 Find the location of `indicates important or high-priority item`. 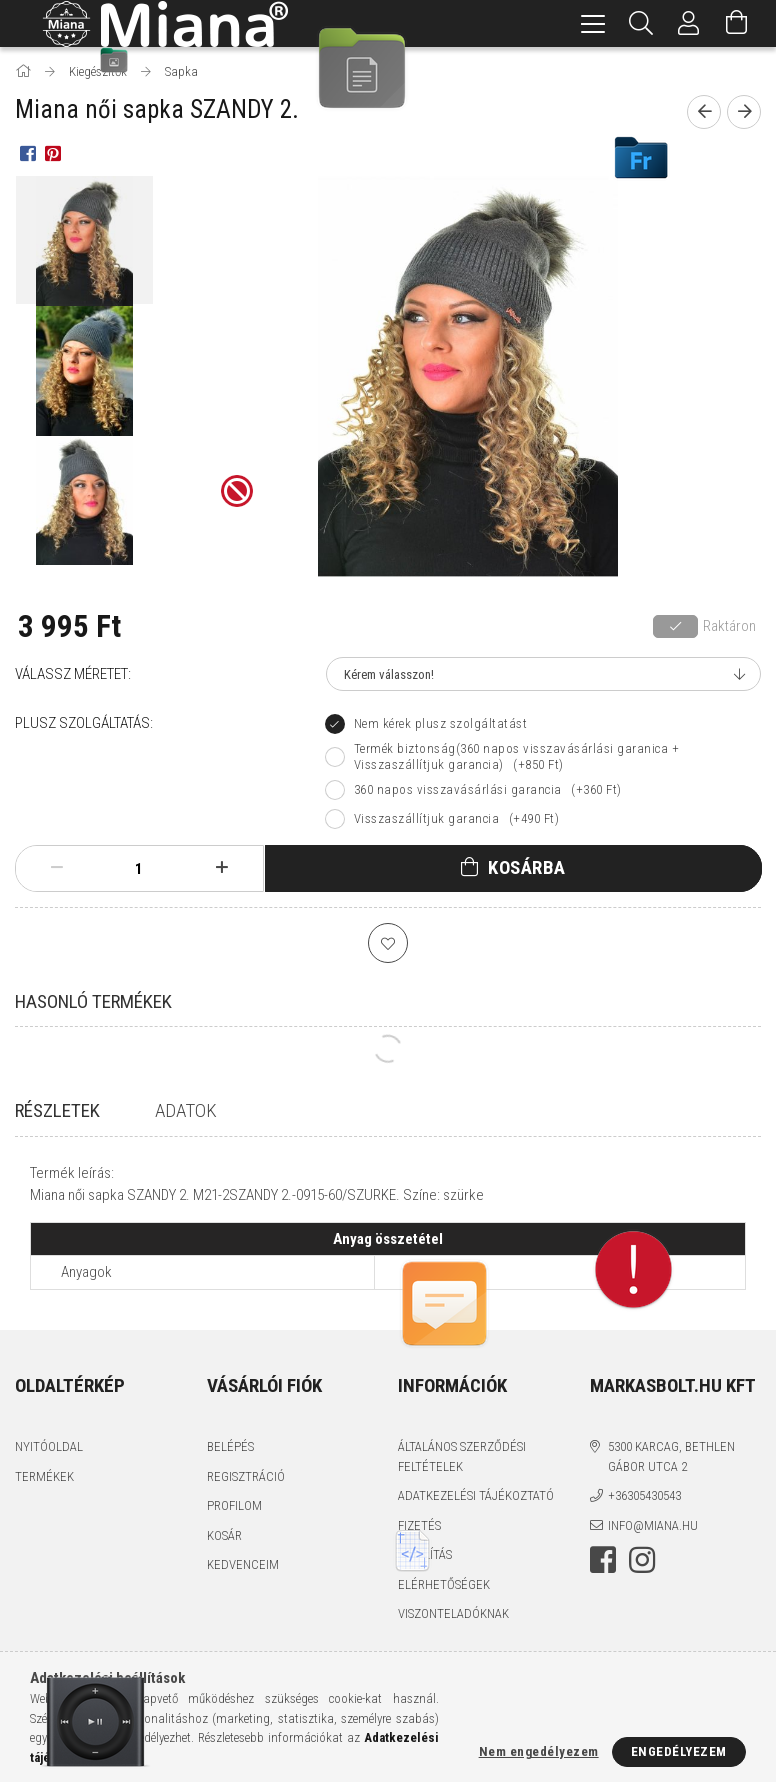

indicates important or high-priority item is located at coordinates (633, 1269).